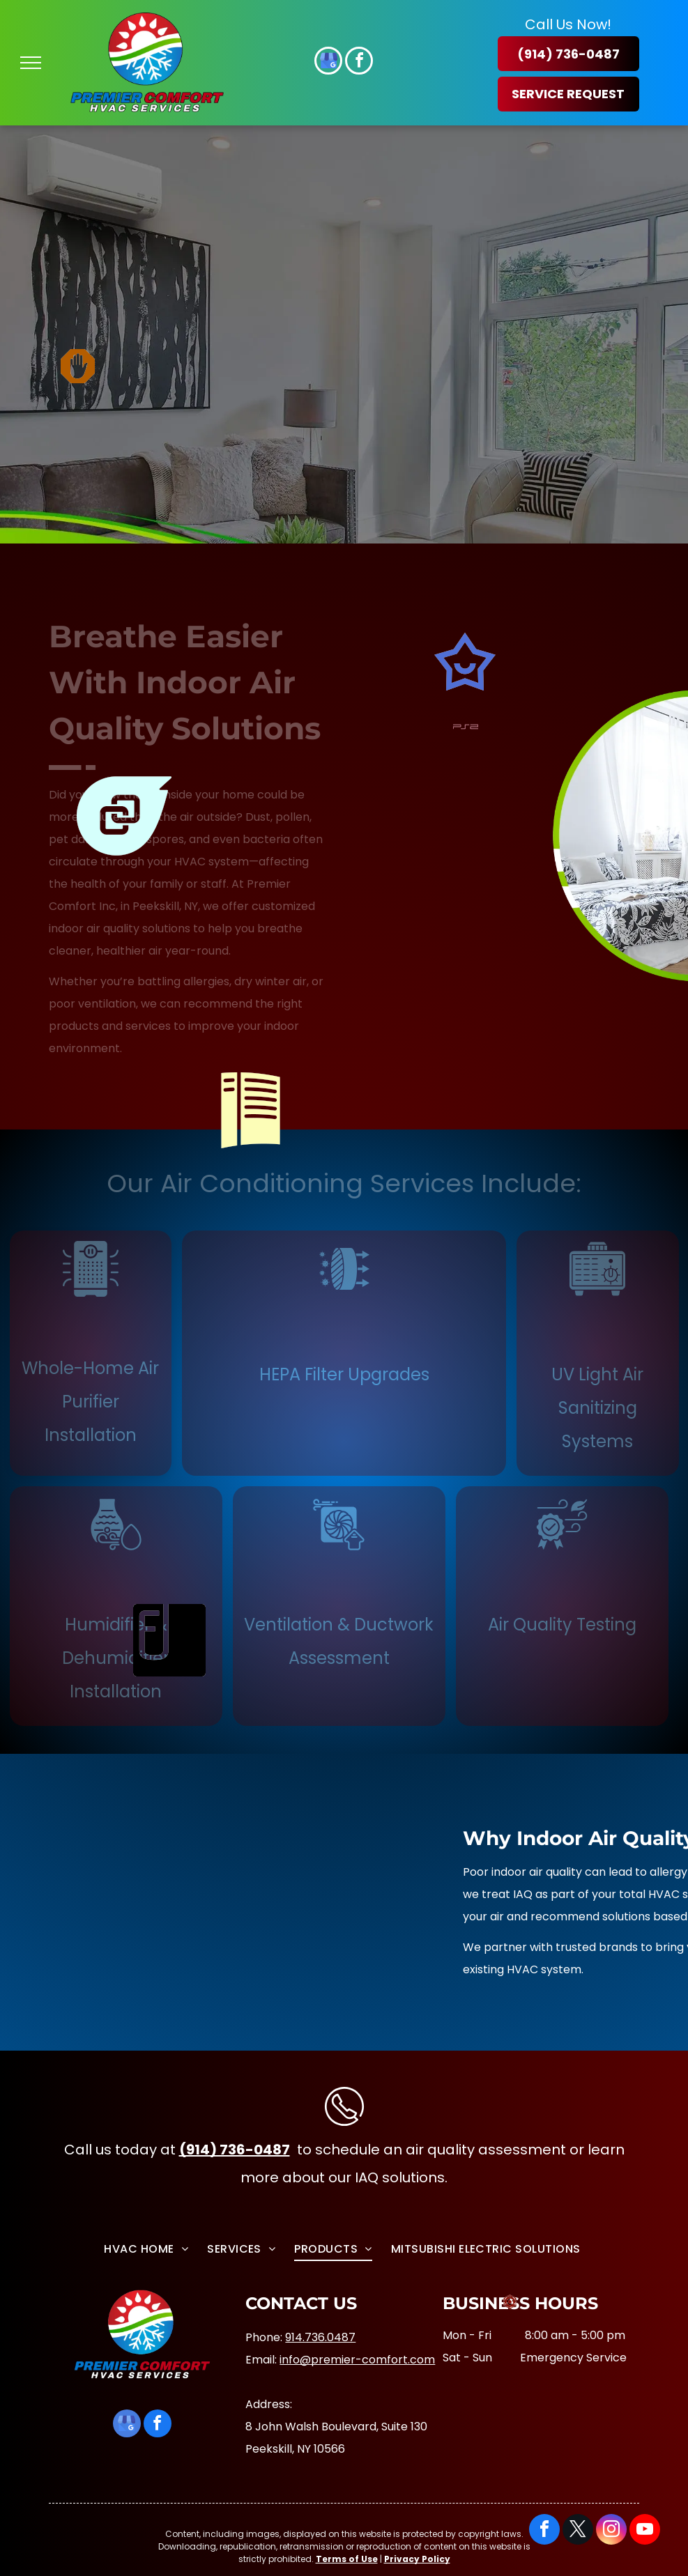 This screenshot has width=688, height=2576. I want to click on playstation 2 brand logo, so click(466, 727).